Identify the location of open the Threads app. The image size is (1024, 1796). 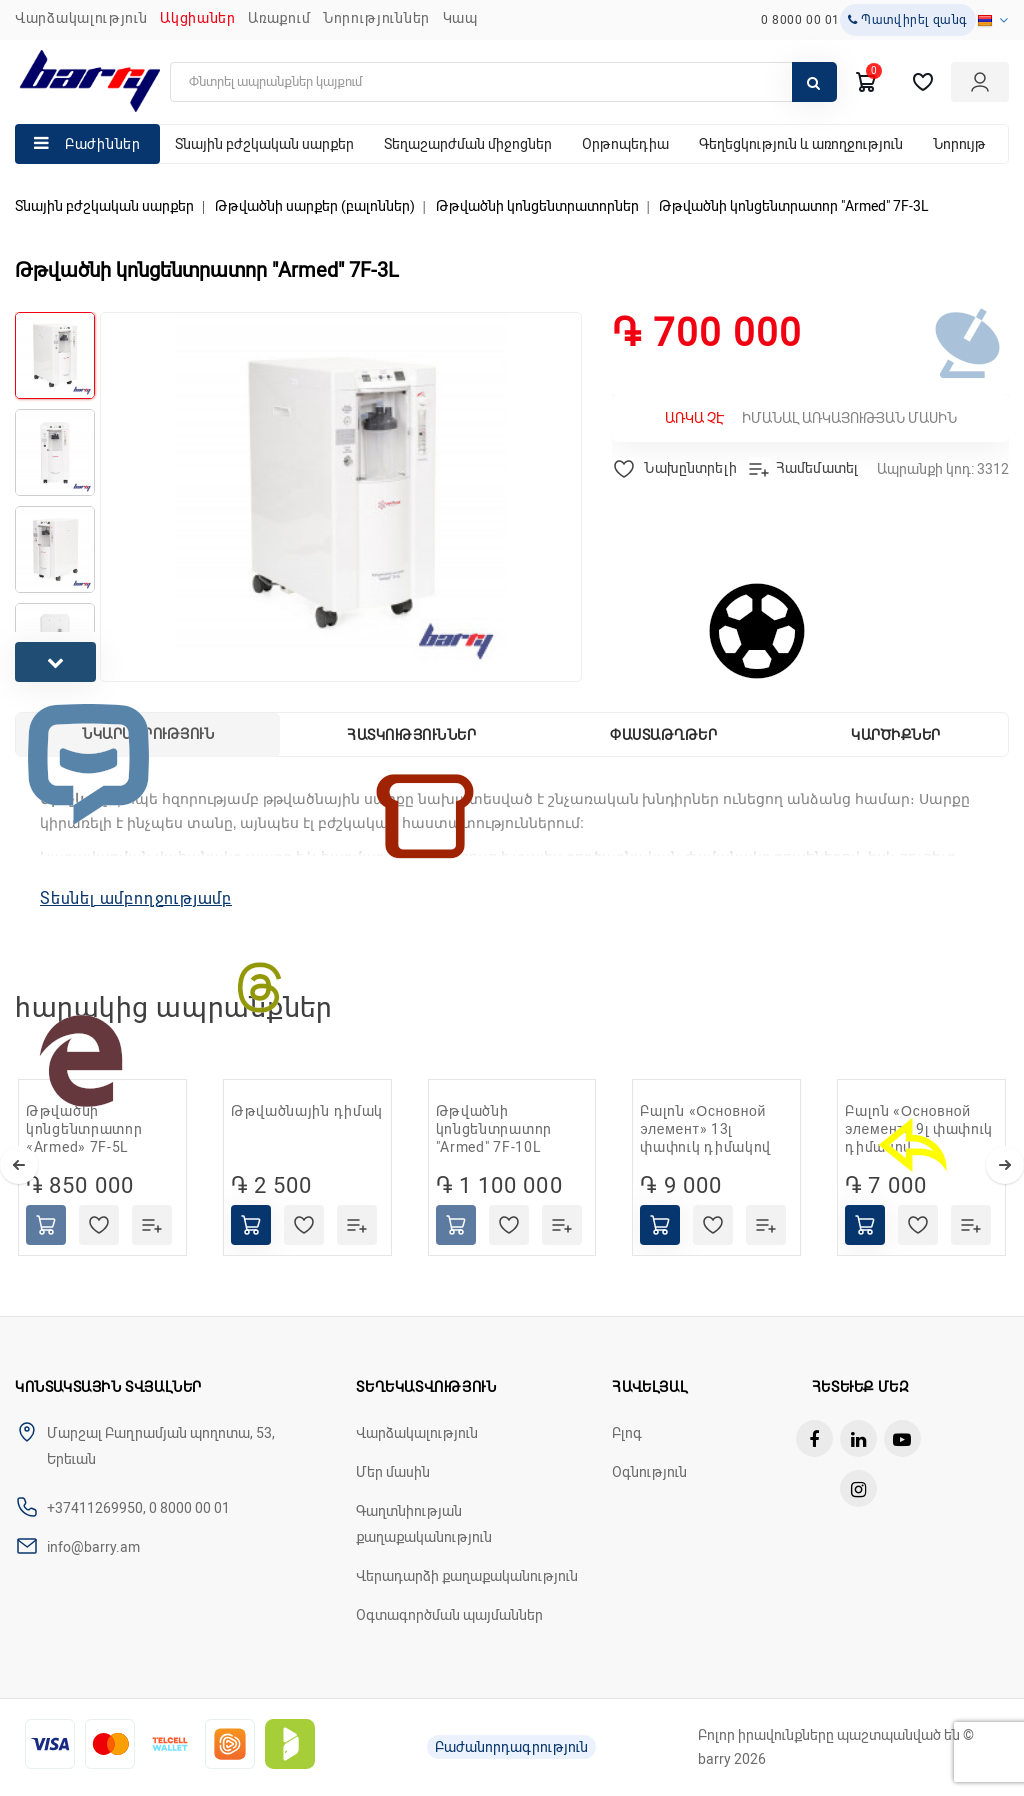
(259, 987).